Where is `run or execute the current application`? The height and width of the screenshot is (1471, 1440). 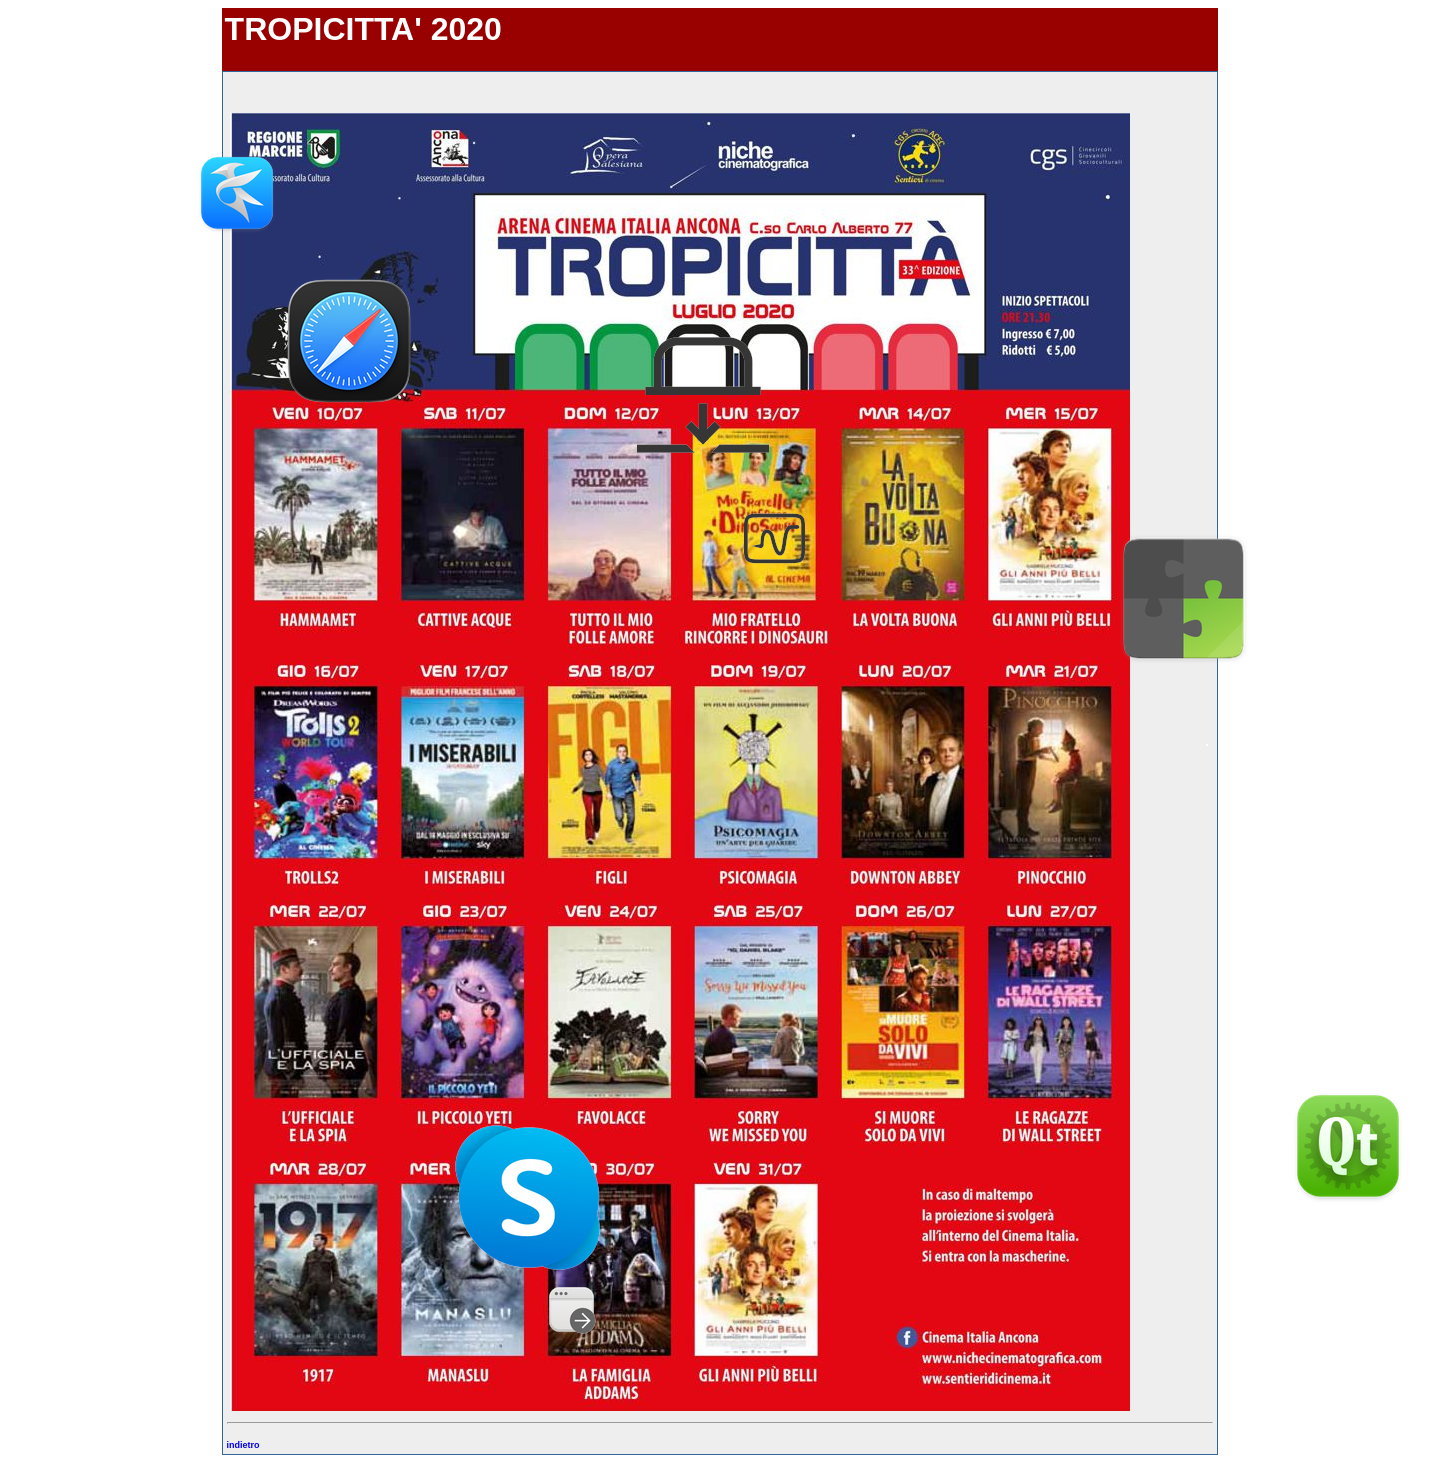
run or execute the current application is located at coordinates (571, 1309).